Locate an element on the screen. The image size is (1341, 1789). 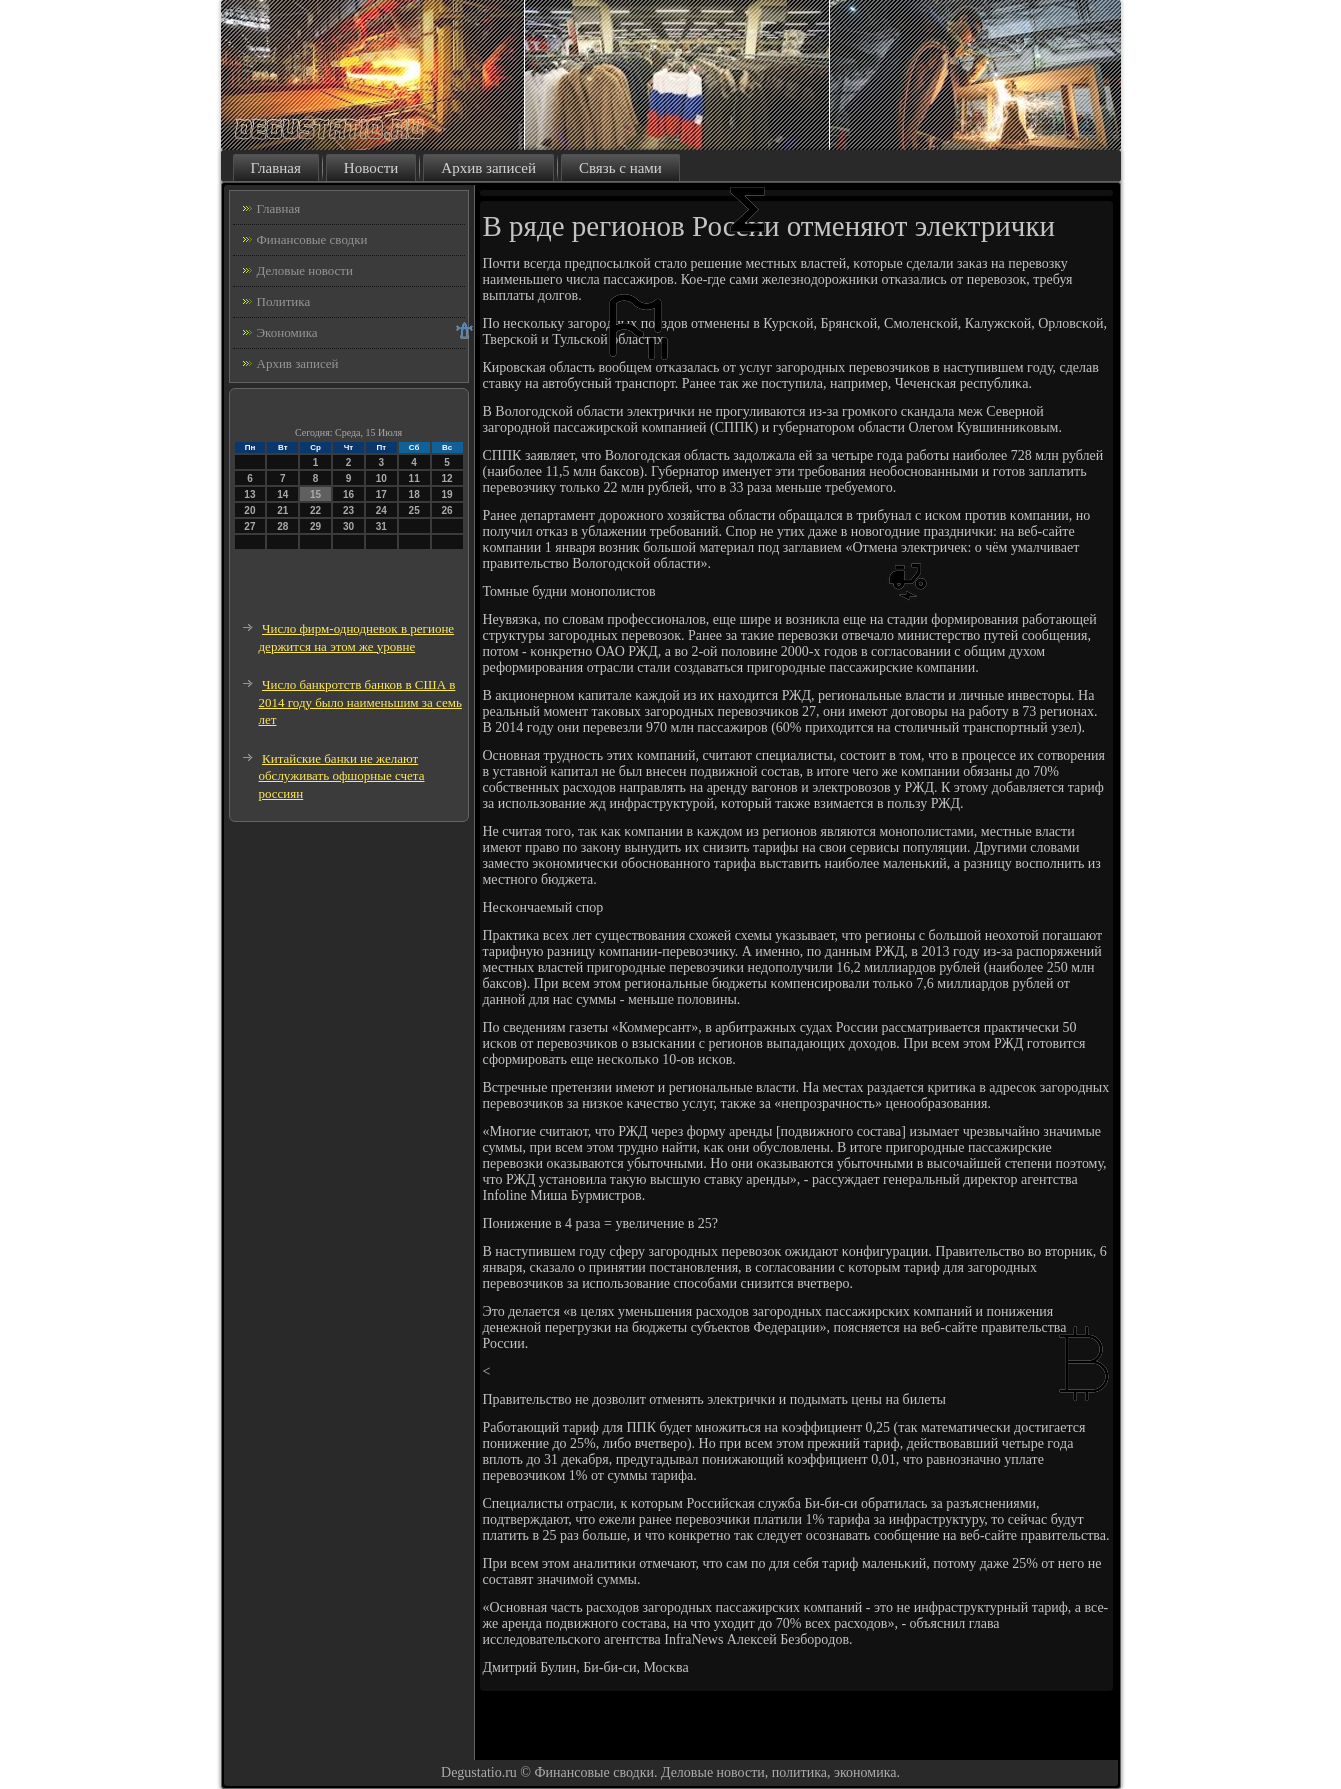
navigate to lighthouse or maritime location is located at coordinates (464, 330).